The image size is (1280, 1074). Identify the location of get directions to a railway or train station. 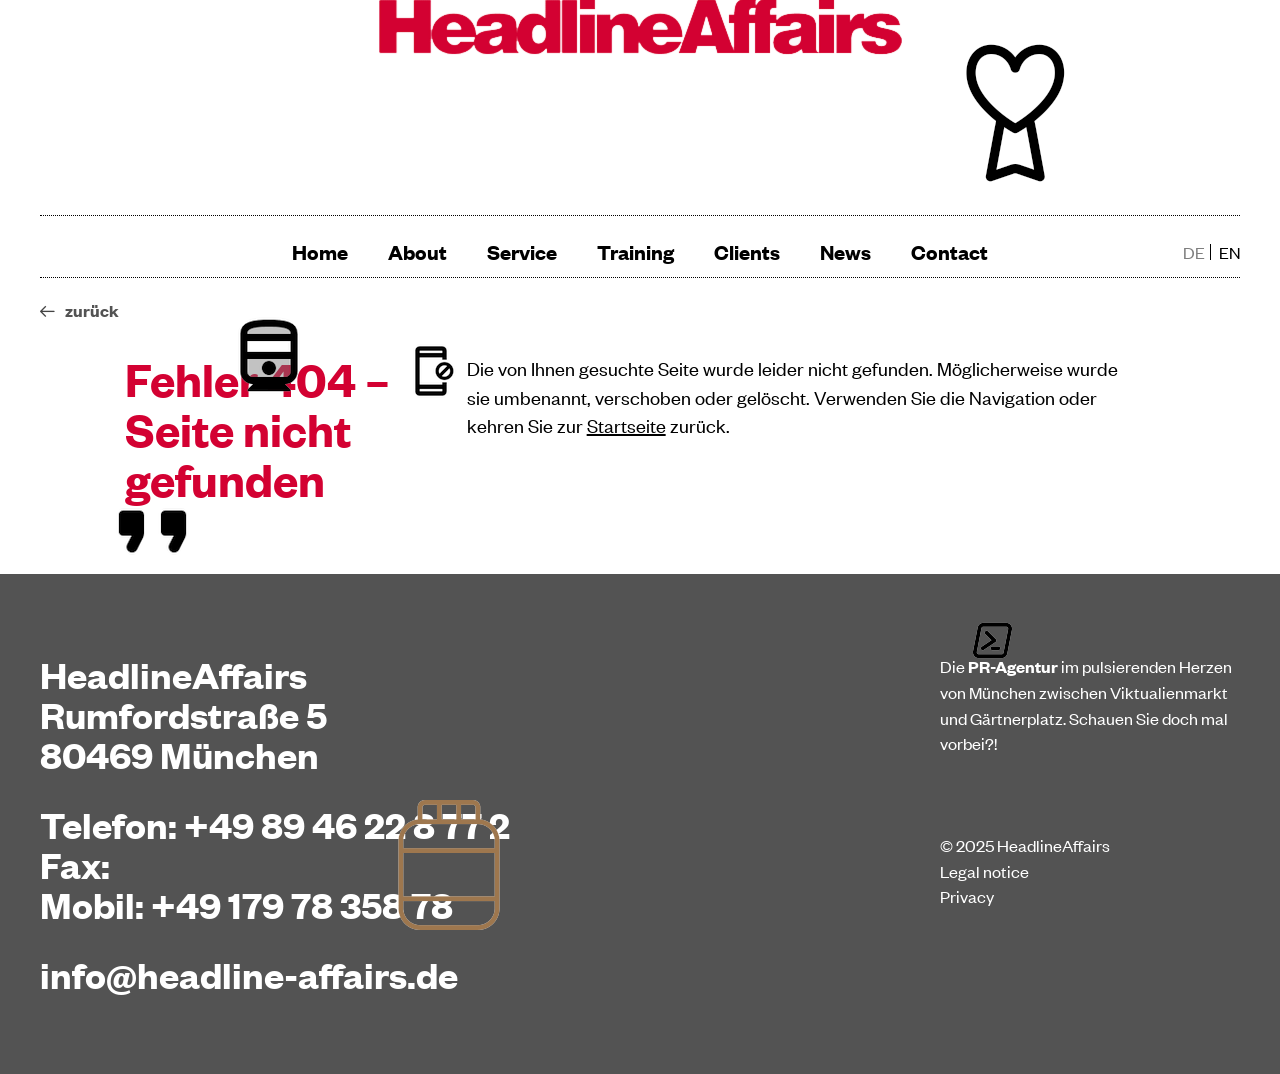
(269, 359).